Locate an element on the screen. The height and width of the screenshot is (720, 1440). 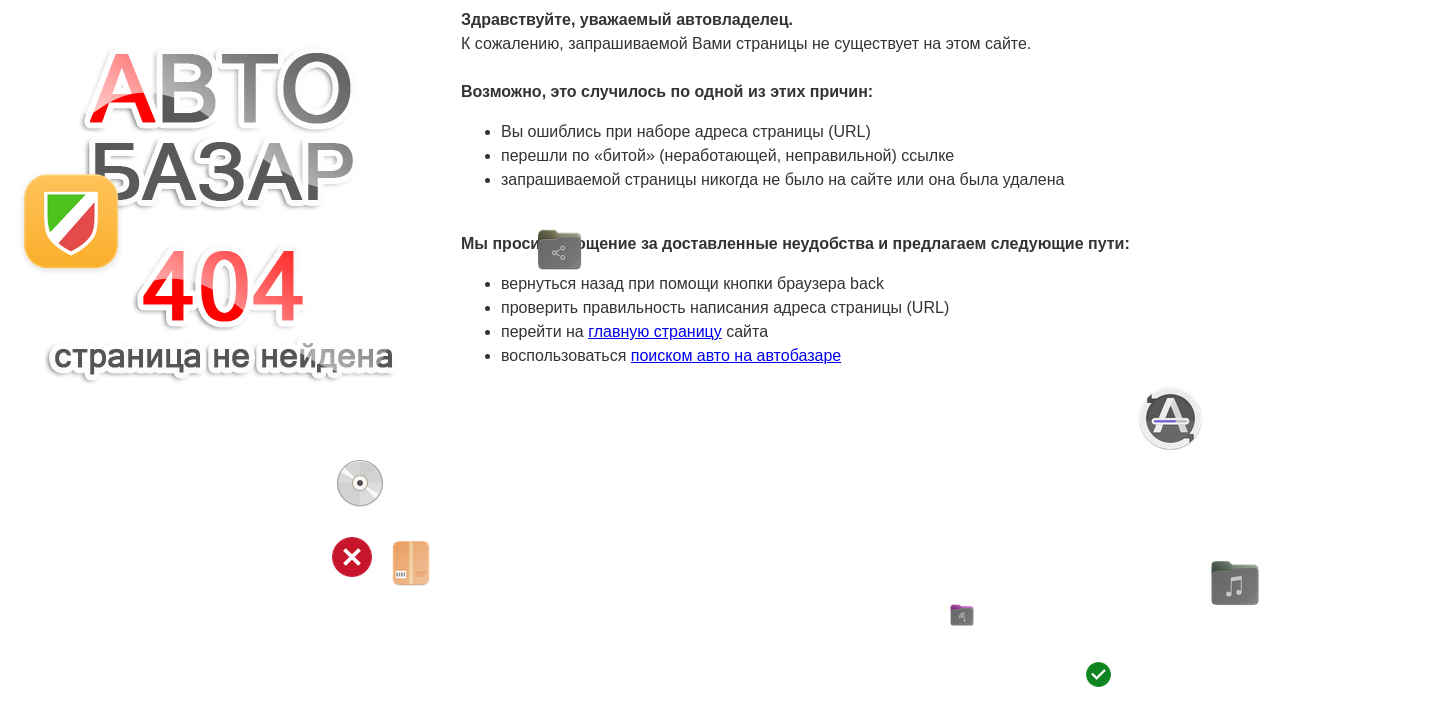
access CD/DVD drive is located at coordinates (360, 483).